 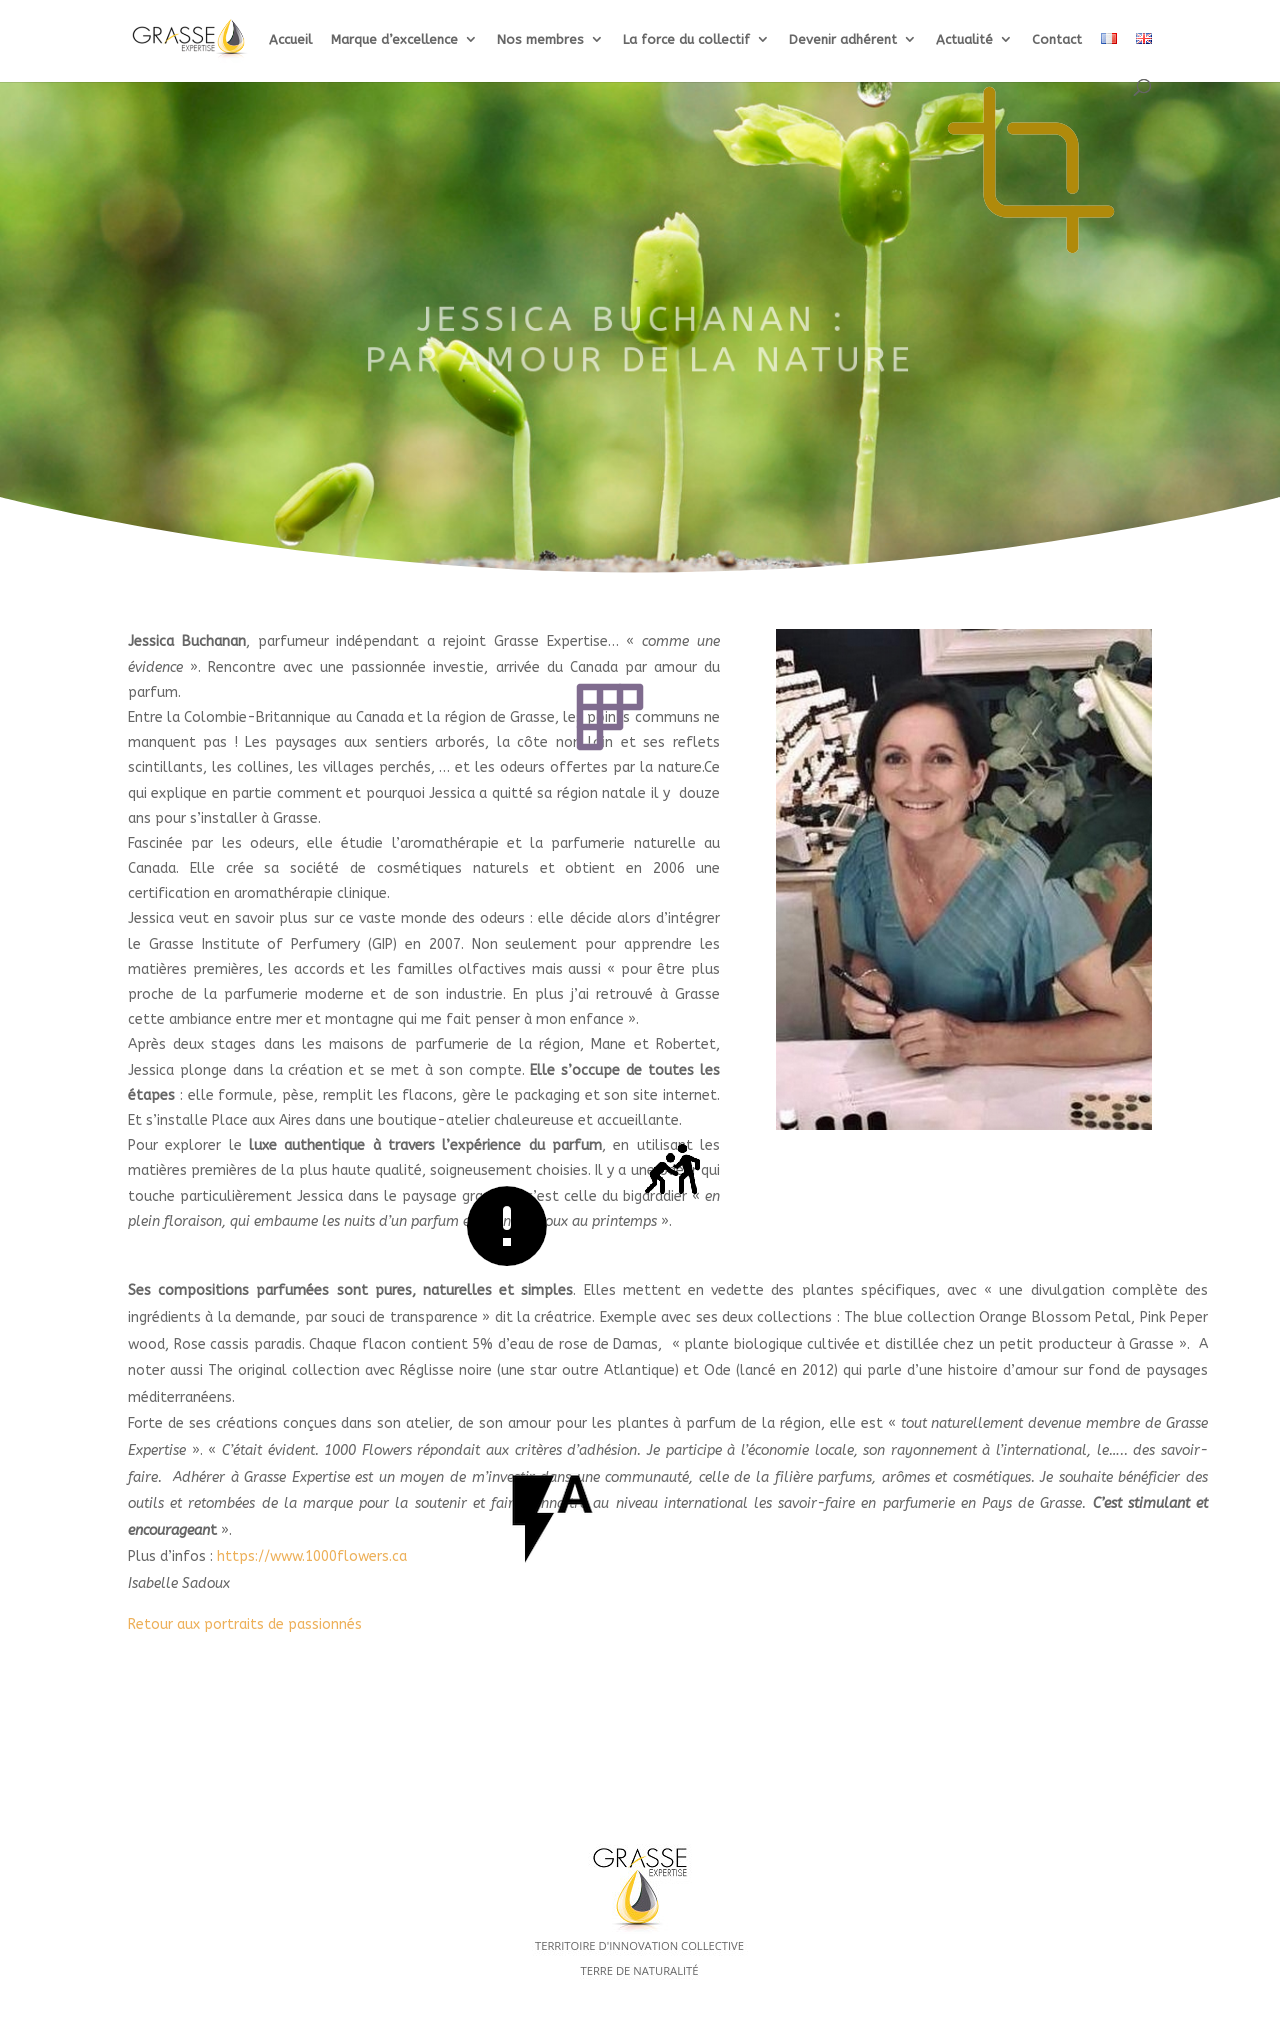 What do you see at coordinates (672, 1171) in the screenshot?
I see `access kabaddi sports content` at bounding box center [672, 1171].